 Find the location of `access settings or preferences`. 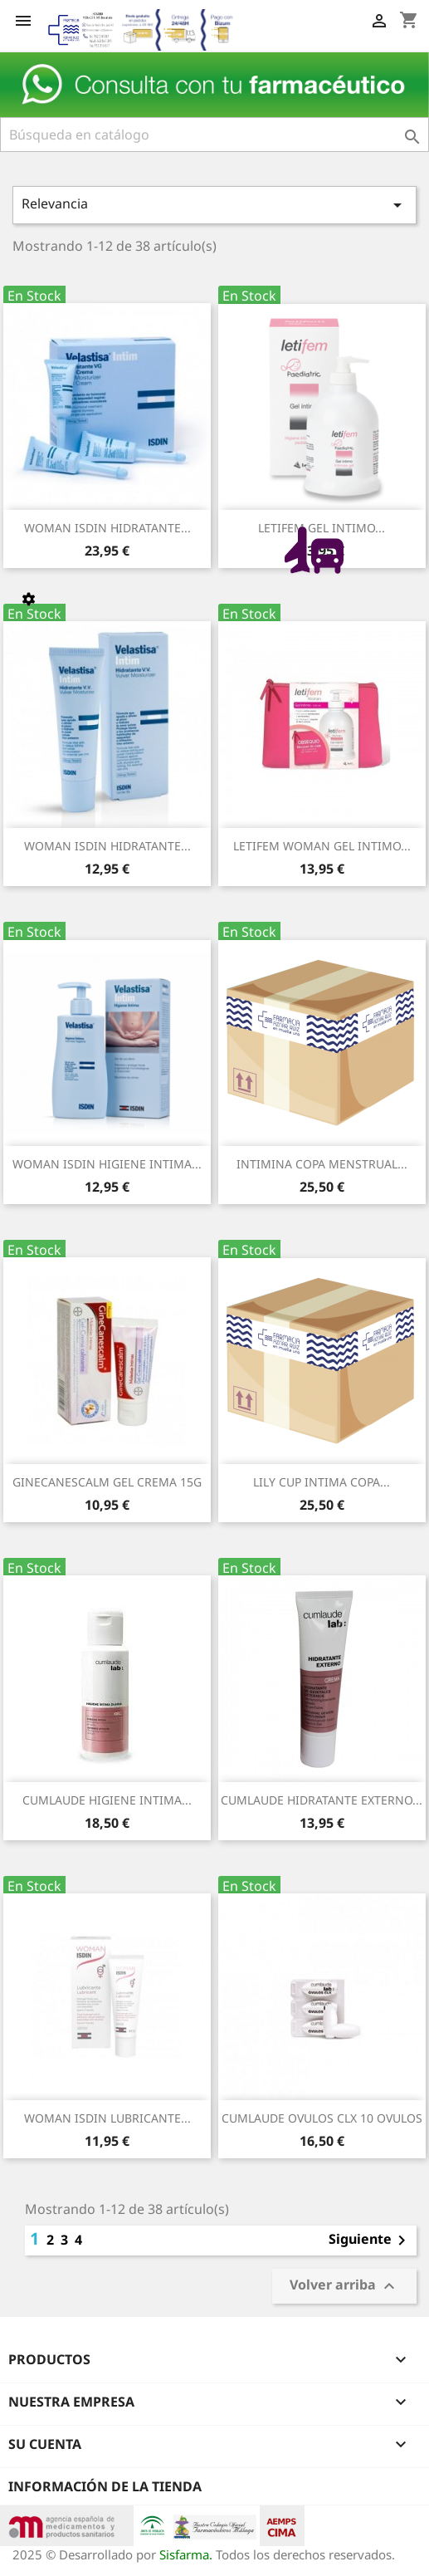

access settings or preferences is located at coordinates (28, 599).